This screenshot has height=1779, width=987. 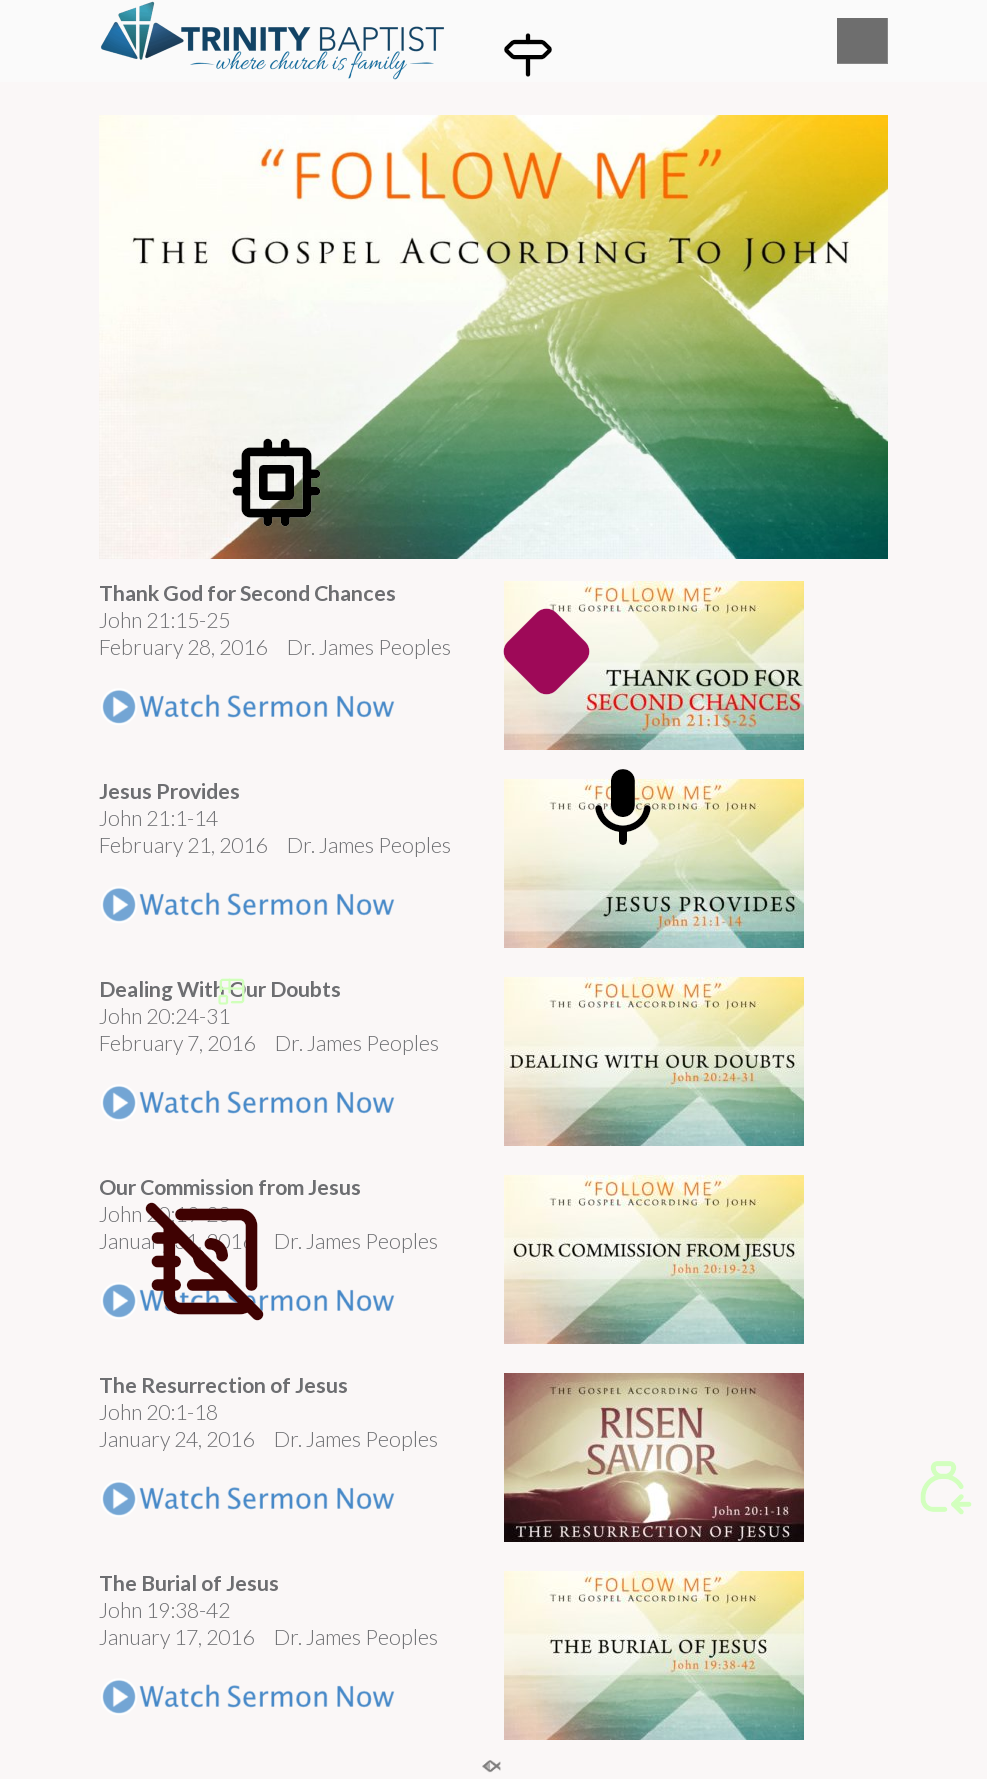 I want to click on return or refund money, so click(x=943, y=1486).